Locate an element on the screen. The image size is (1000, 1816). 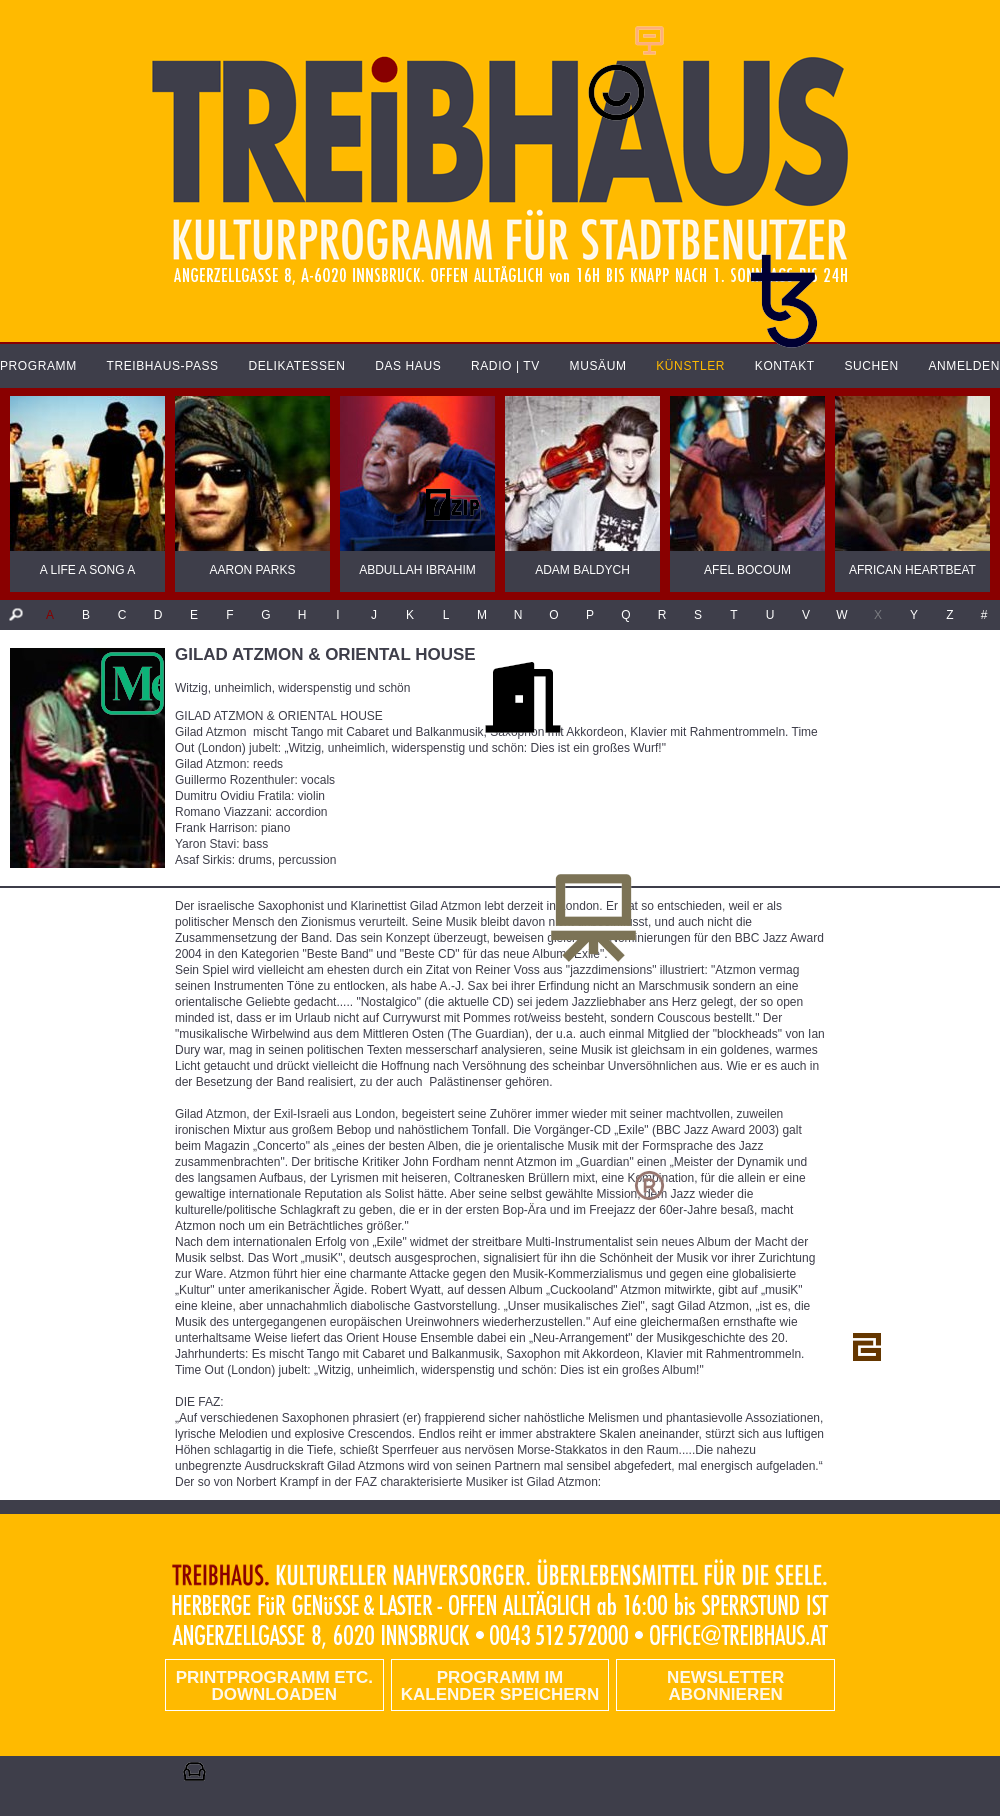
indicates a registered trademark is located at coordinates (649, 1185).